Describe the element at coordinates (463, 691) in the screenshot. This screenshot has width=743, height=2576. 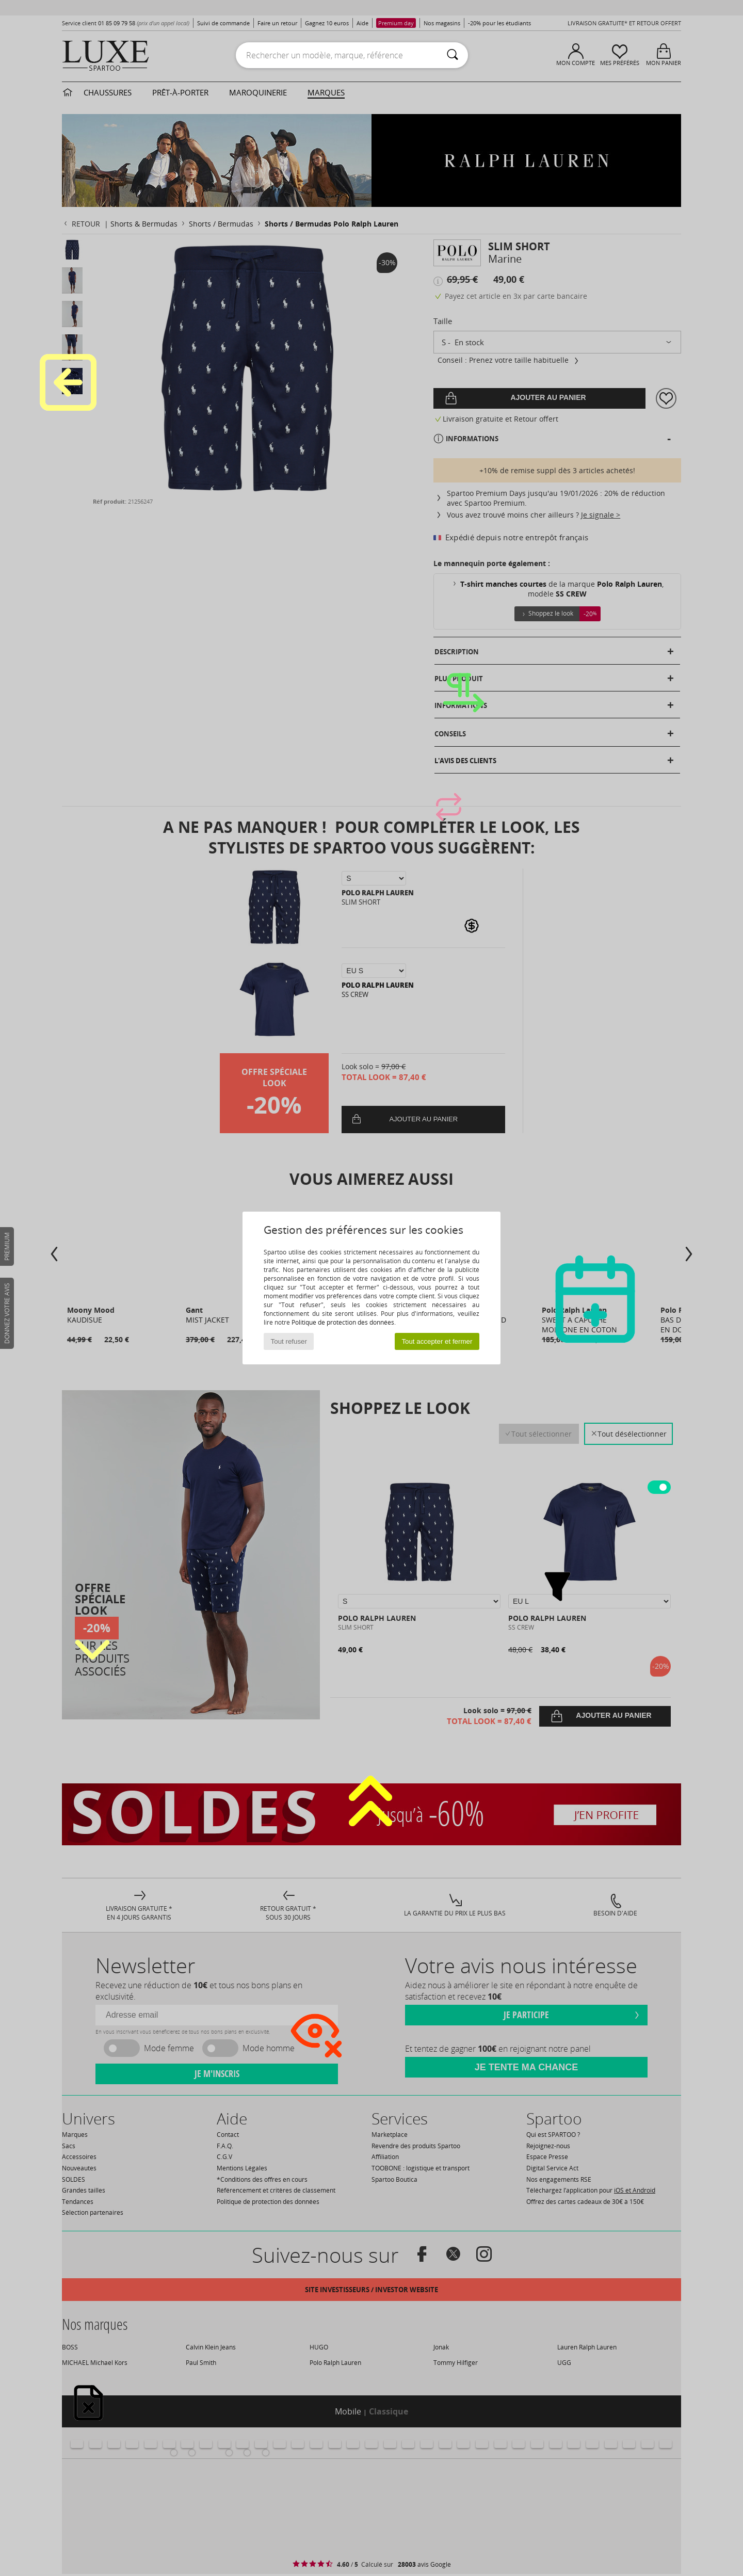
I see `move paragraph to the right` at that location.